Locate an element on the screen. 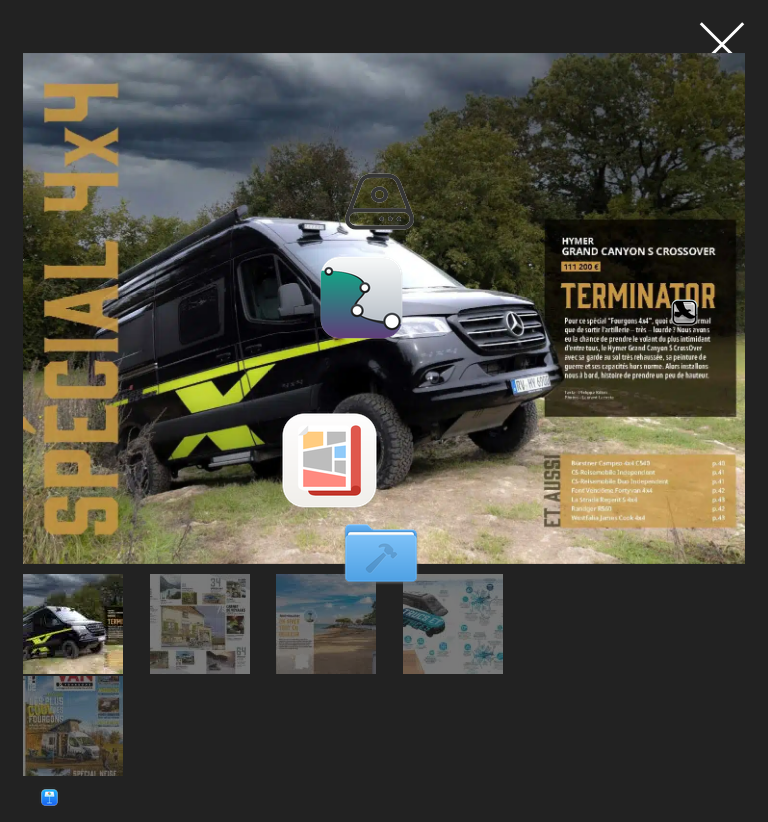 This screenshot has width=768, height=822. open karbon vector graphics application is located at coordinates (361, 297).